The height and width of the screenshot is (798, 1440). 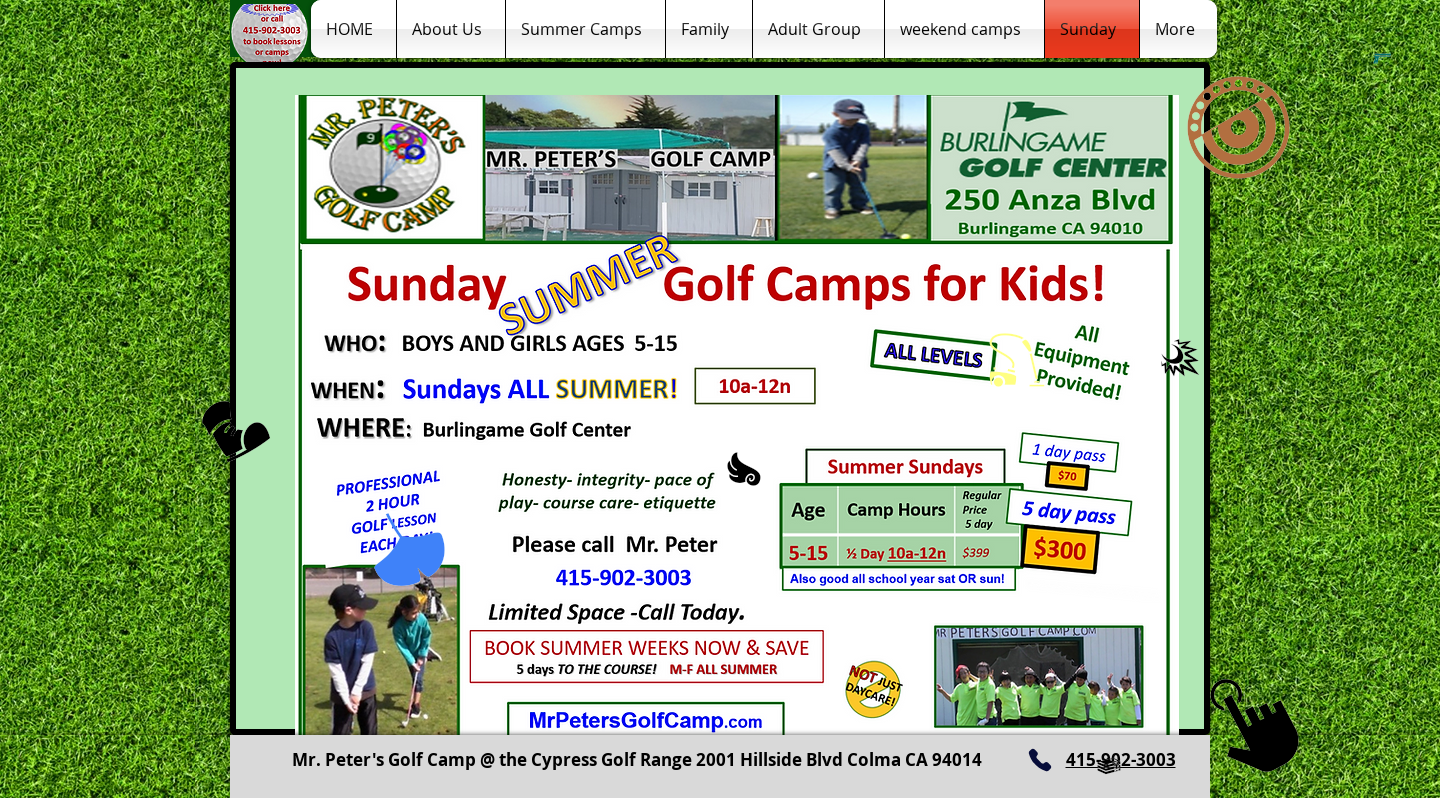 I want to click on abstract game ability or skill icon, so click(x=1238, y=127).